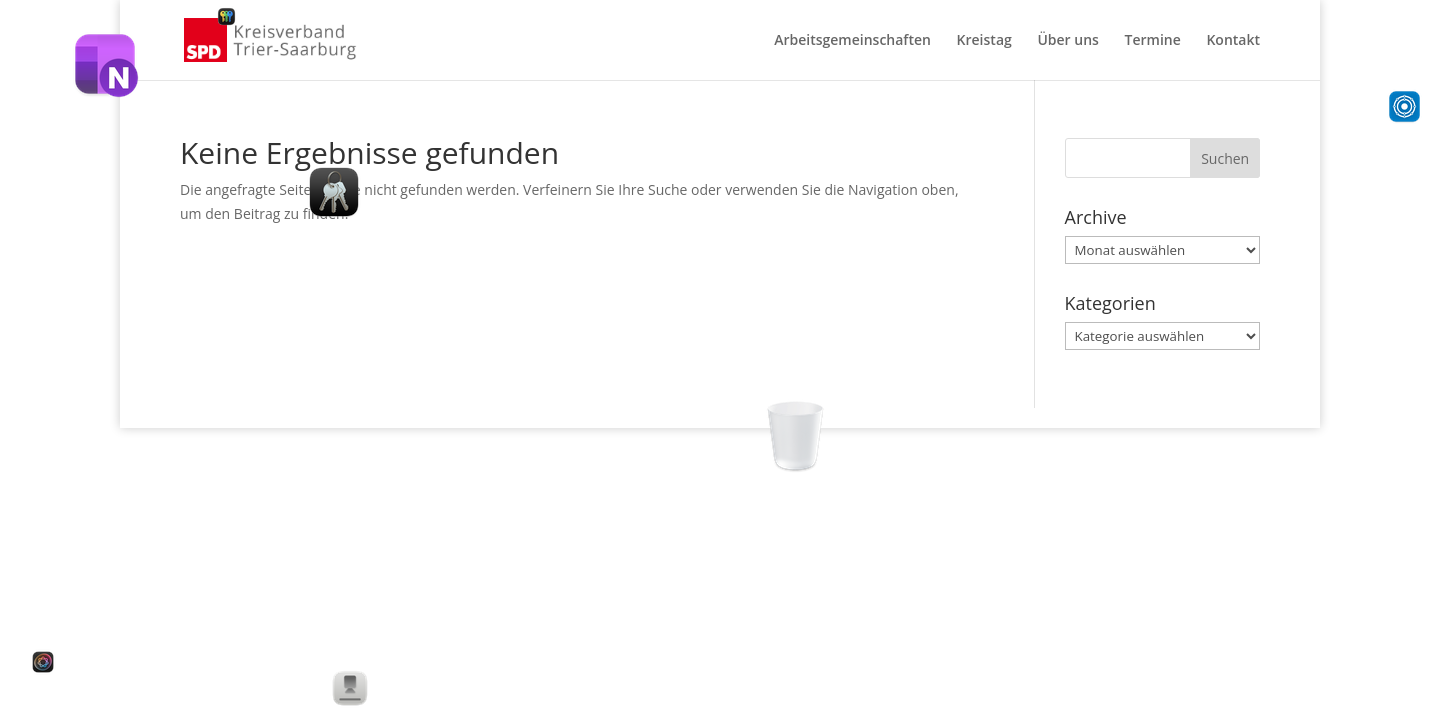 This screenshot has height=720, width=1440. What do you see at coordinates (350, 688) in the screenshot?
I see `open desk view app to show your desk surface via overhead camera` at bounding box center [350, 688].